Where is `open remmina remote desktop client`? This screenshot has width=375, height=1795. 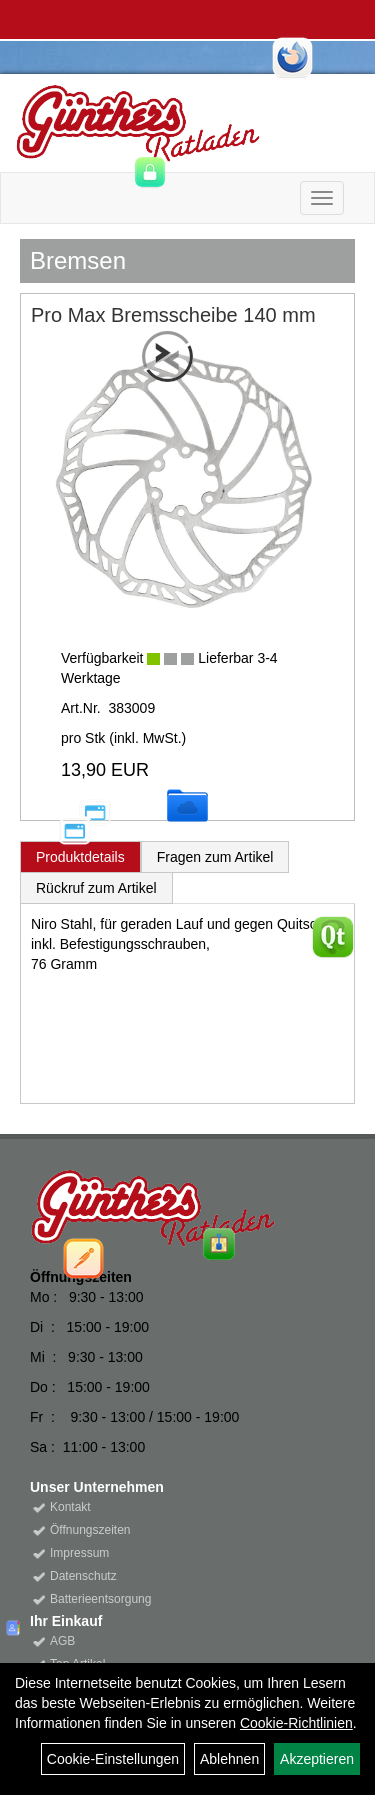
open remmina remote desktop client is located at coordinates (167, 356).